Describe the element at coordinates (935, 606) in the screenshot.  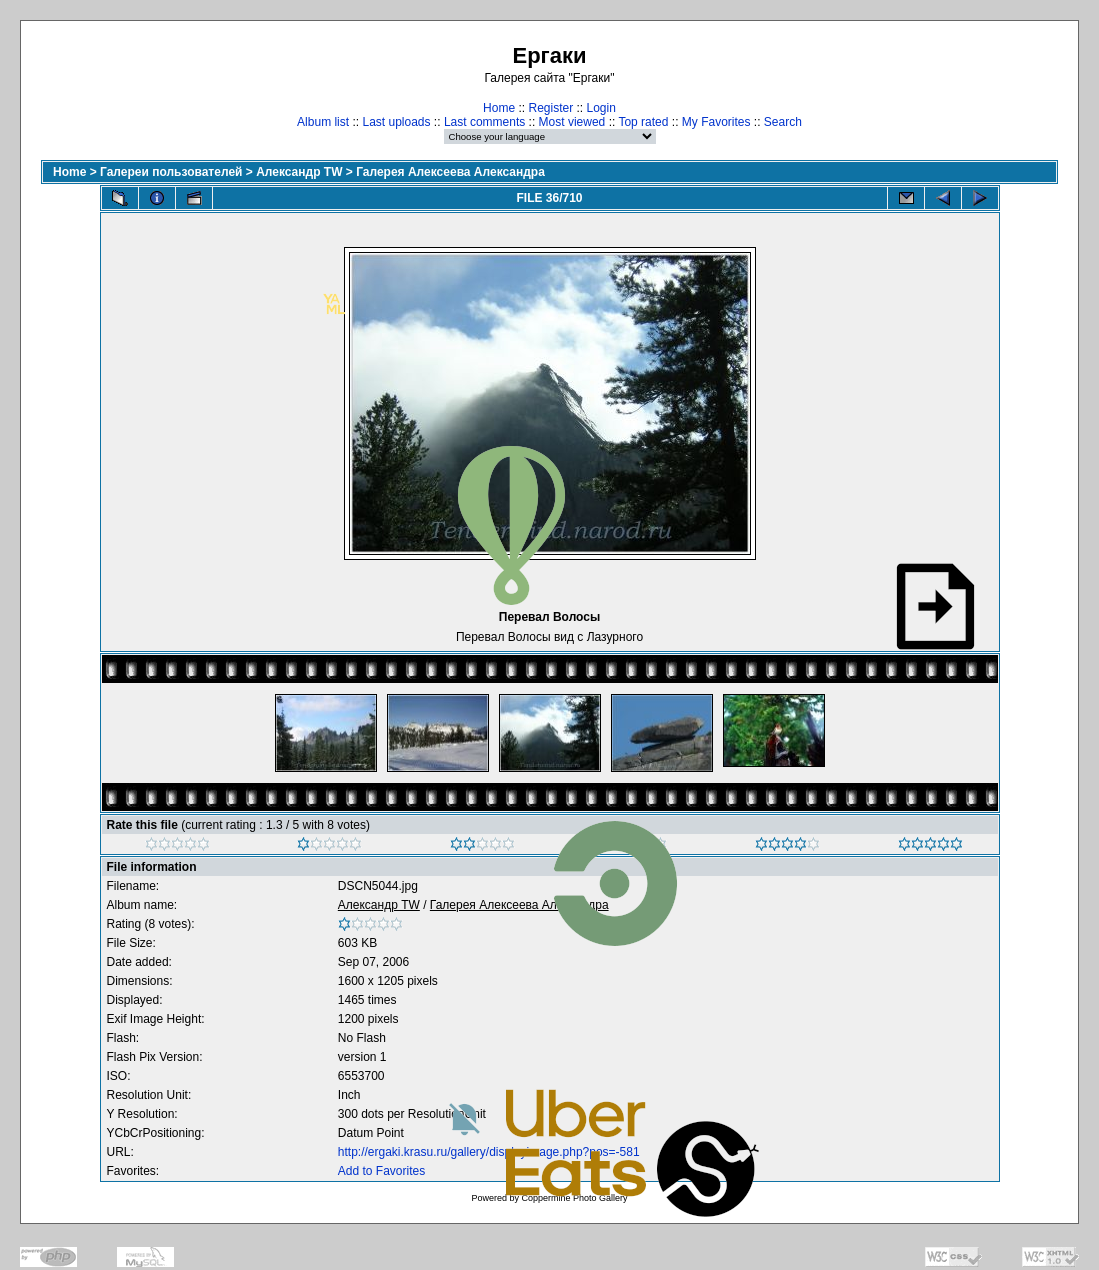
I see `transfer or export a file` at that location.